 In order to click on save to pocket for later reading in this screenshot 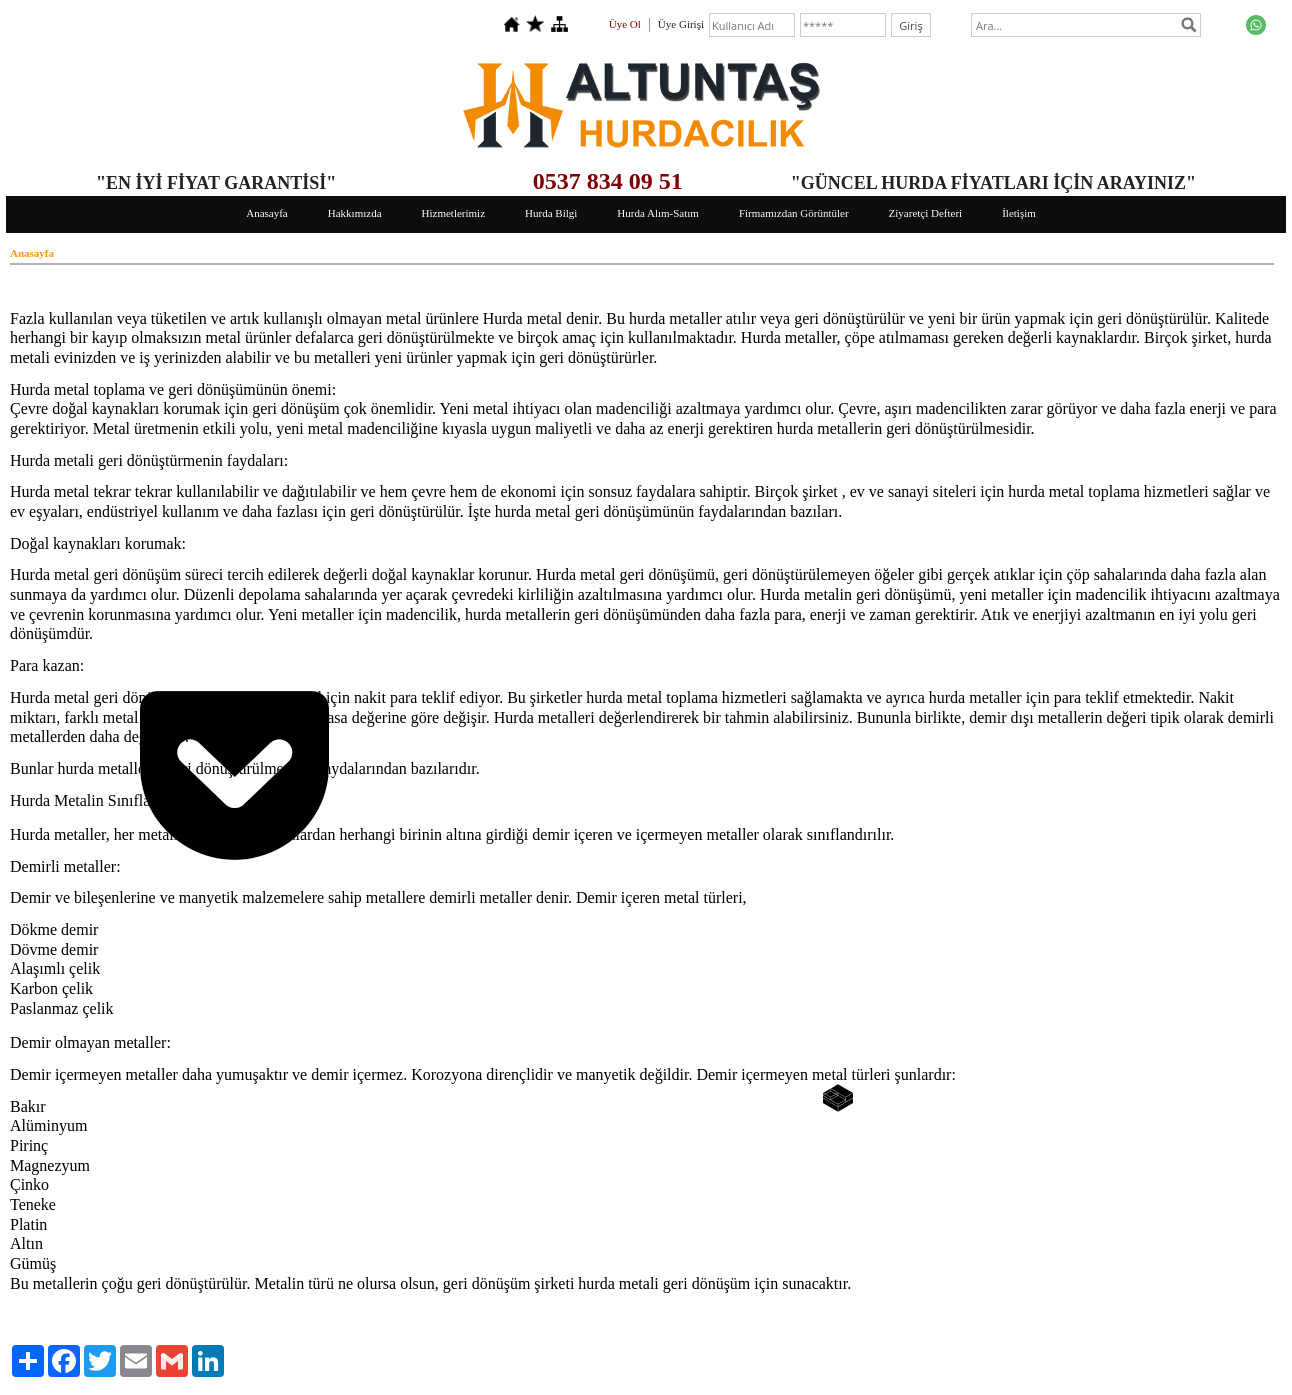, I will do `click(234, 775)`.